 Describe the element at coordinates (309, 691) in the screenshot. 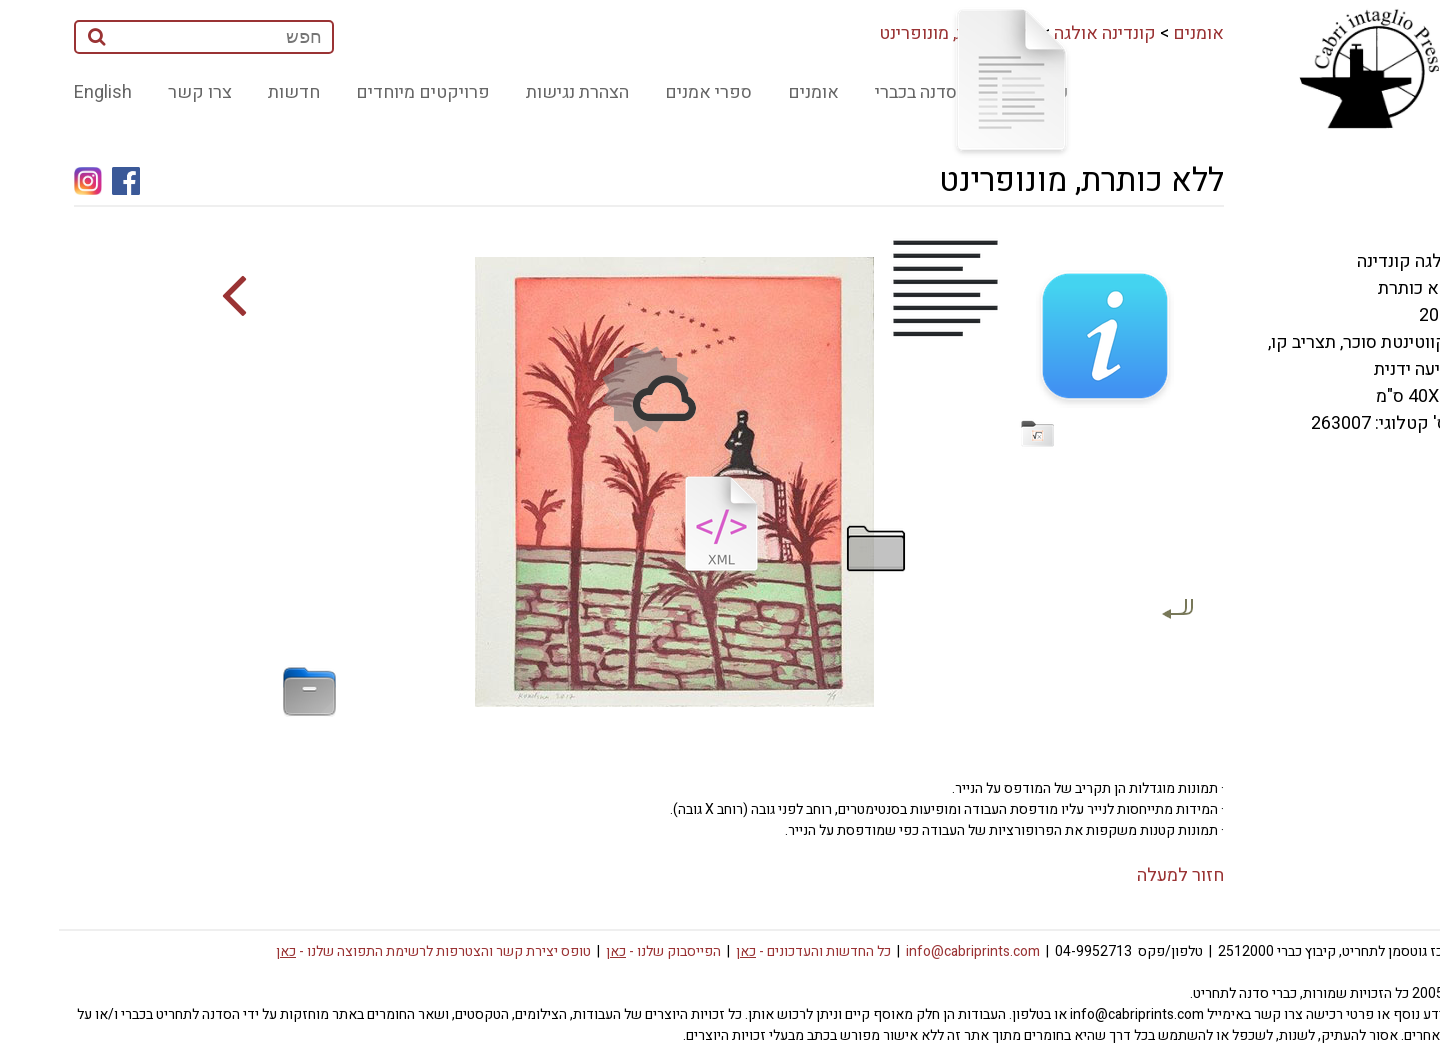

I see `open the file manager application` at that location.